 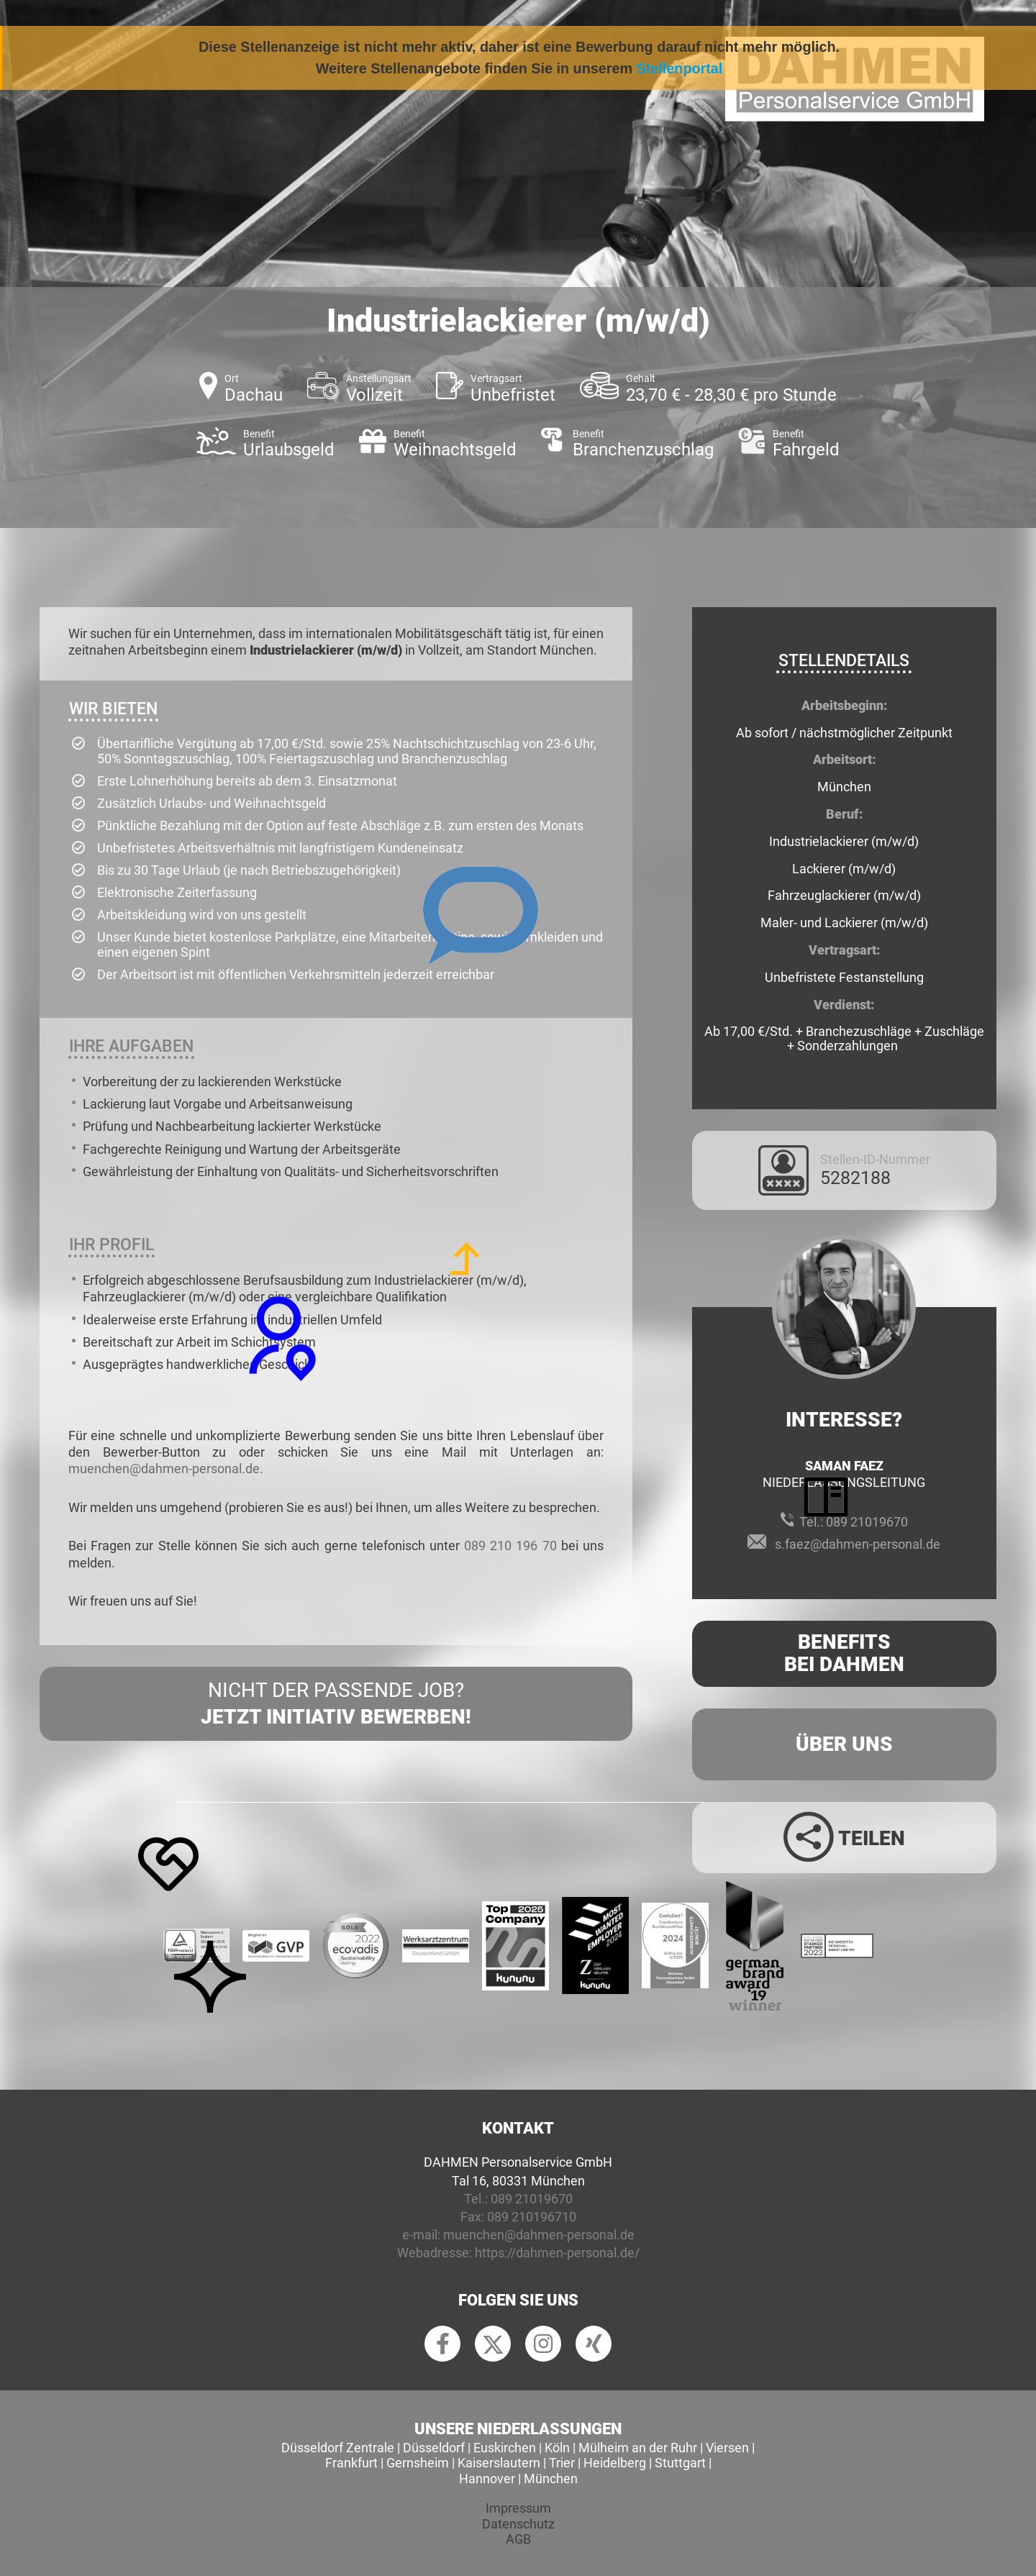 I want to click on open reading mode or e-reader, so click(x=826, y=1497).